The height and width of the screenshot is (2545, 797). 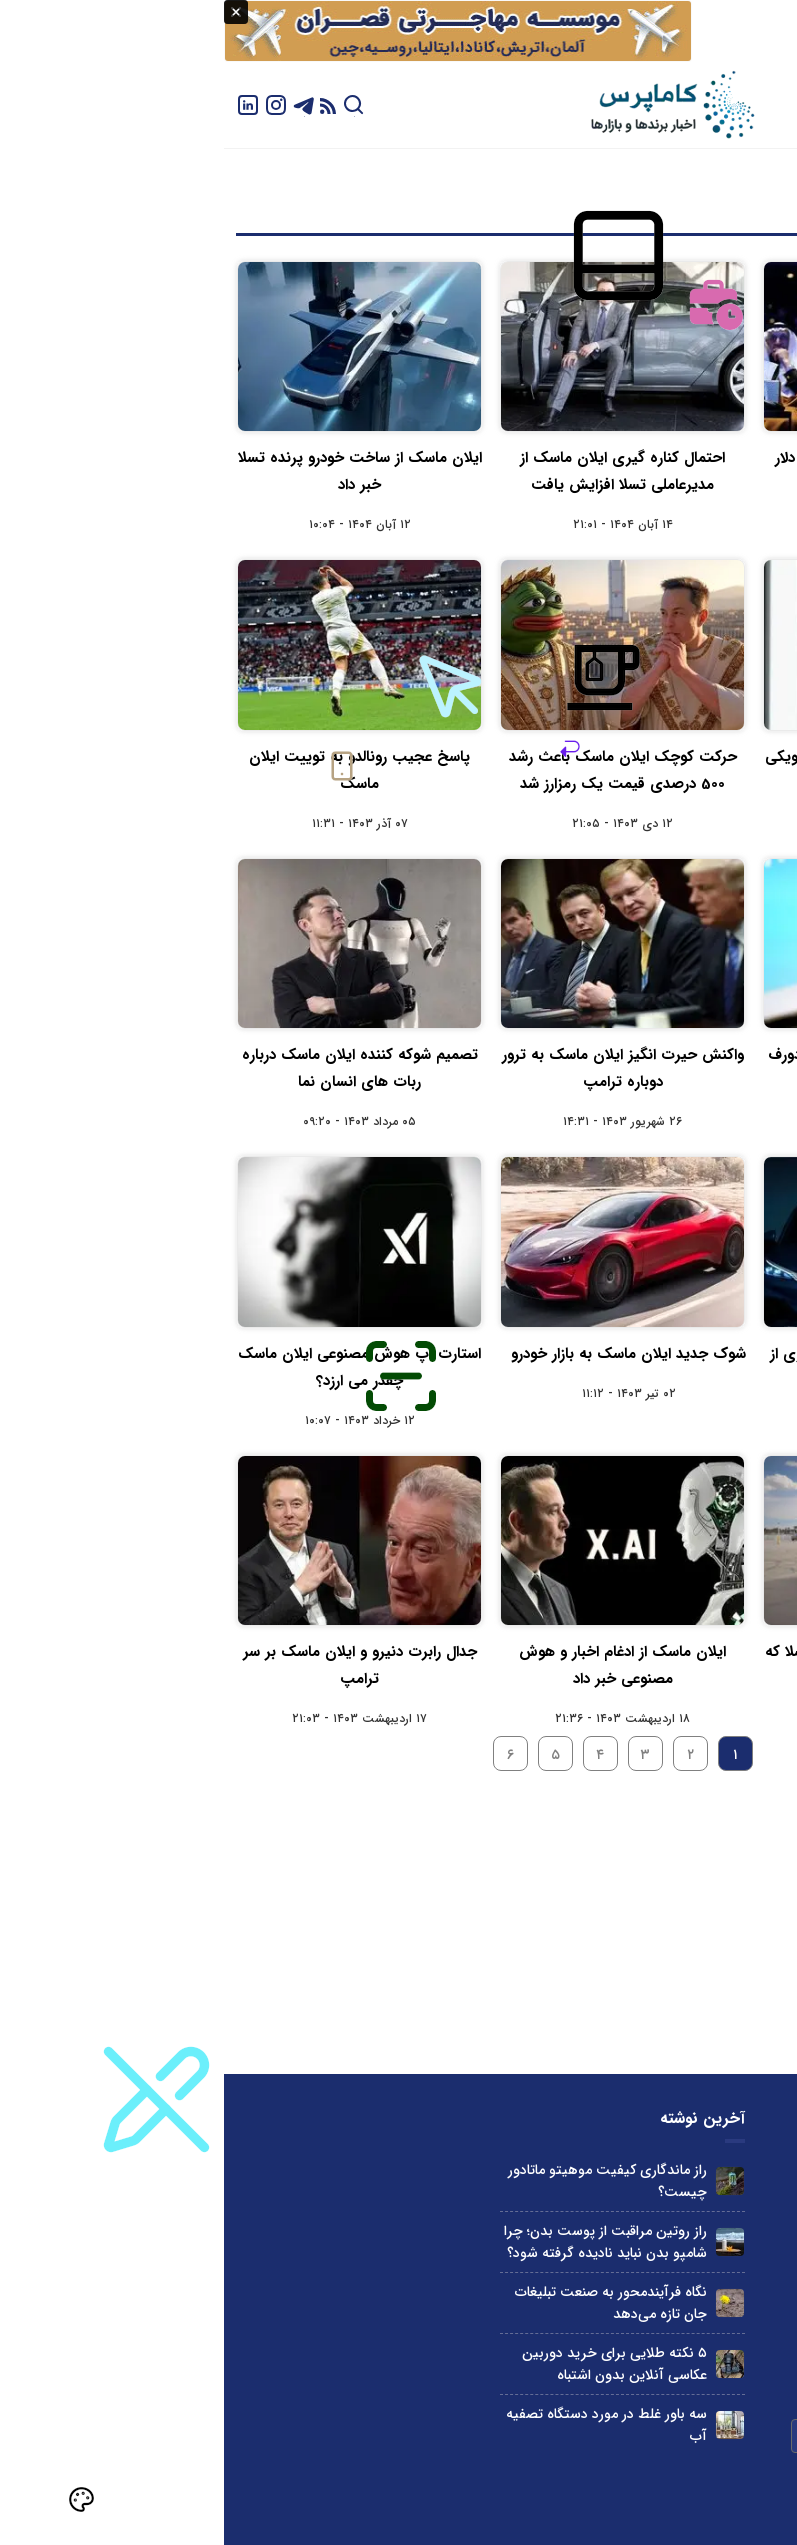 What do you see at coordinates (452, 688) in the screenshot?
I see `cursor or pointer indicator` at bounding box center [452, 688].